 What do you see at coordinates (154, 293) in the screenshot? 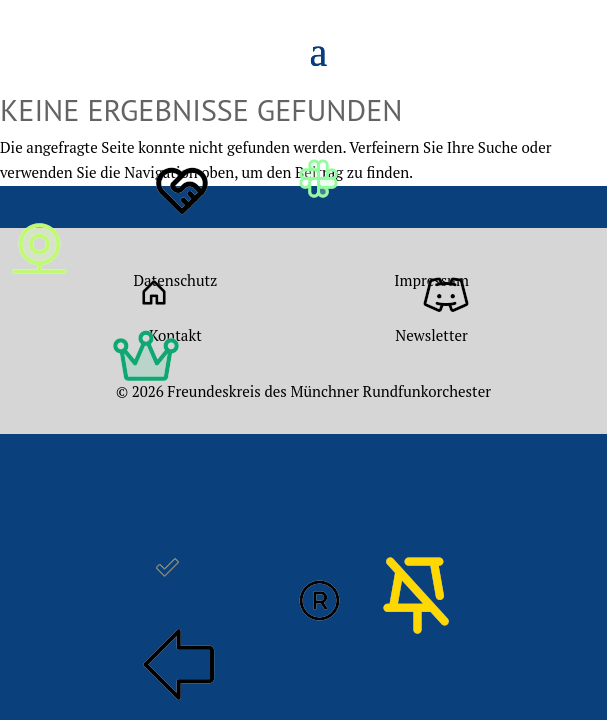
I see `navigate to home screen` at bounding box center [154, 293].